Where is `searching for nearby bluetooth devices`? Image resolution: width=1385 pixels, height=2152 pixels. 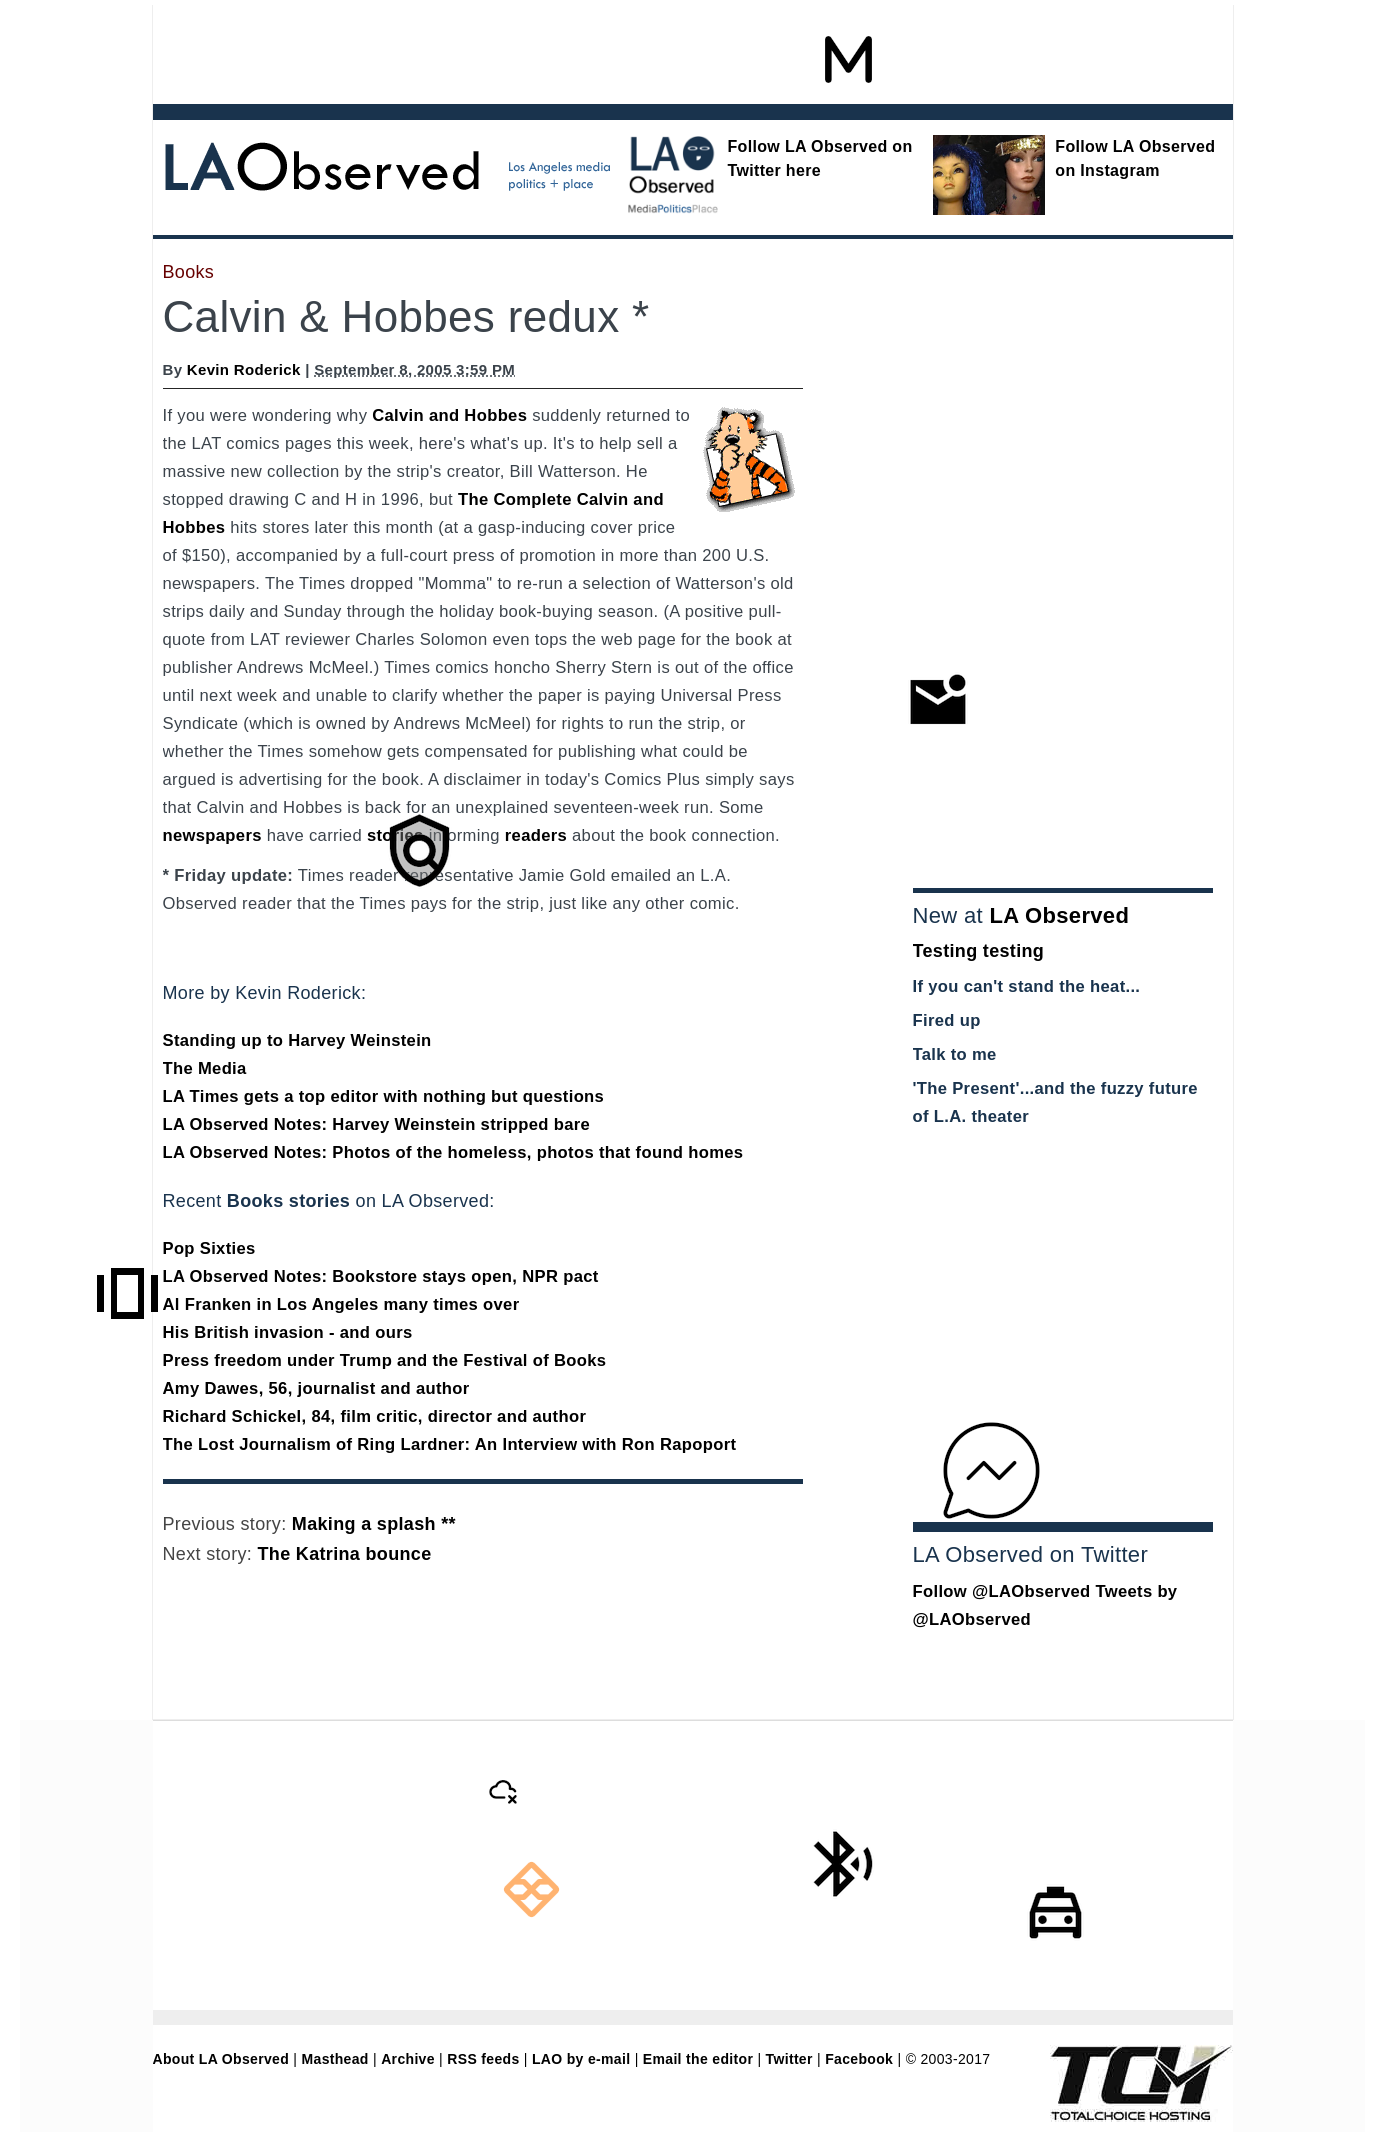
searching for nearby bluetooth devices is located at coordinates (843, 1864).